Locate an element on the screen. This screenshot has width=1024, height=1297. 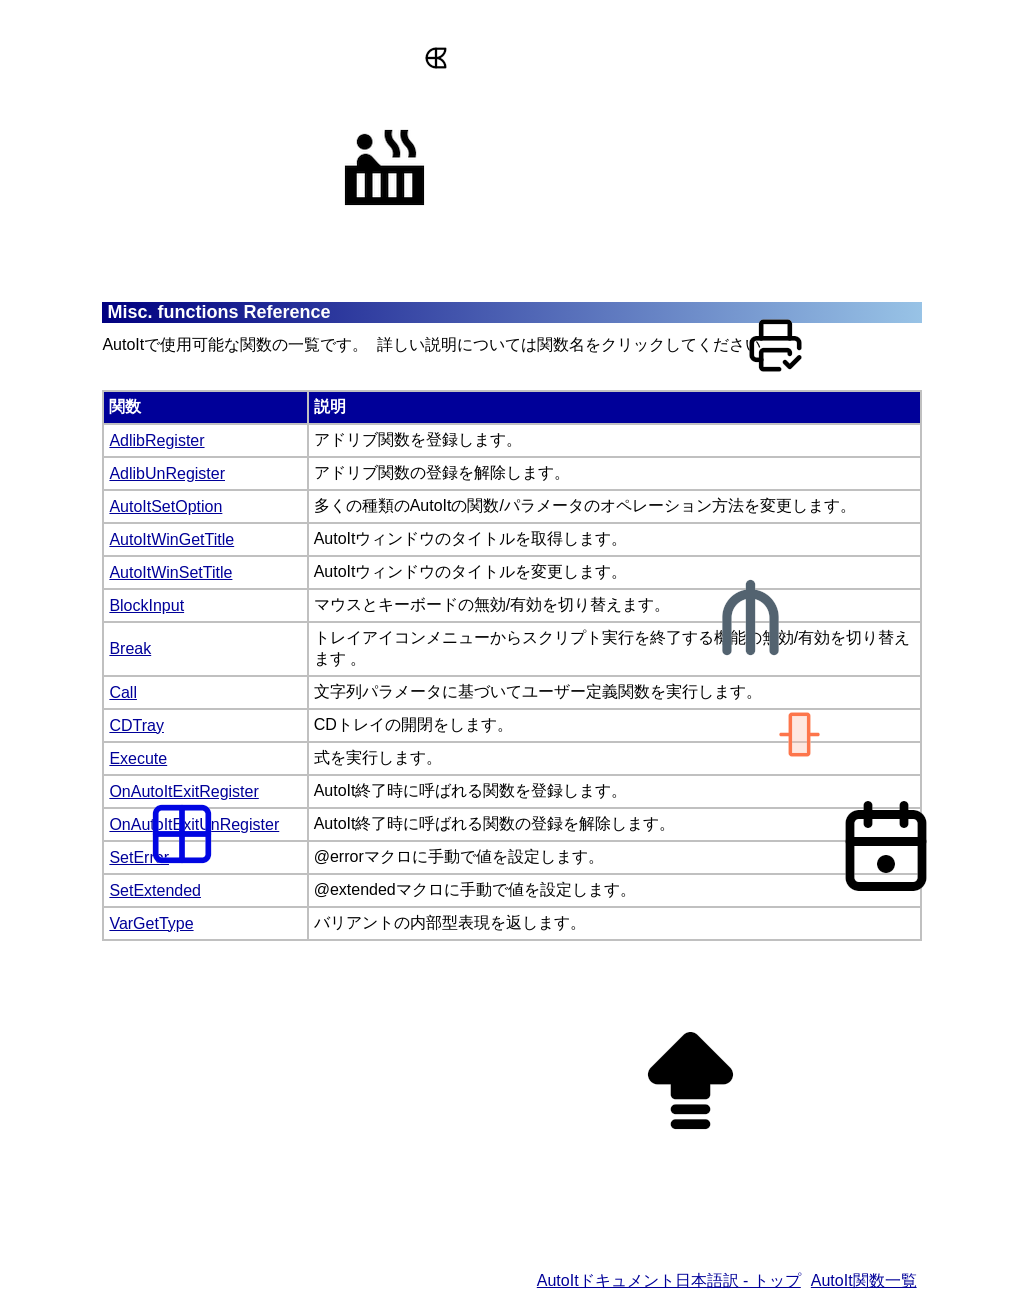
indicates hot tub or spa amenity available is located at coordinates (384, 165).